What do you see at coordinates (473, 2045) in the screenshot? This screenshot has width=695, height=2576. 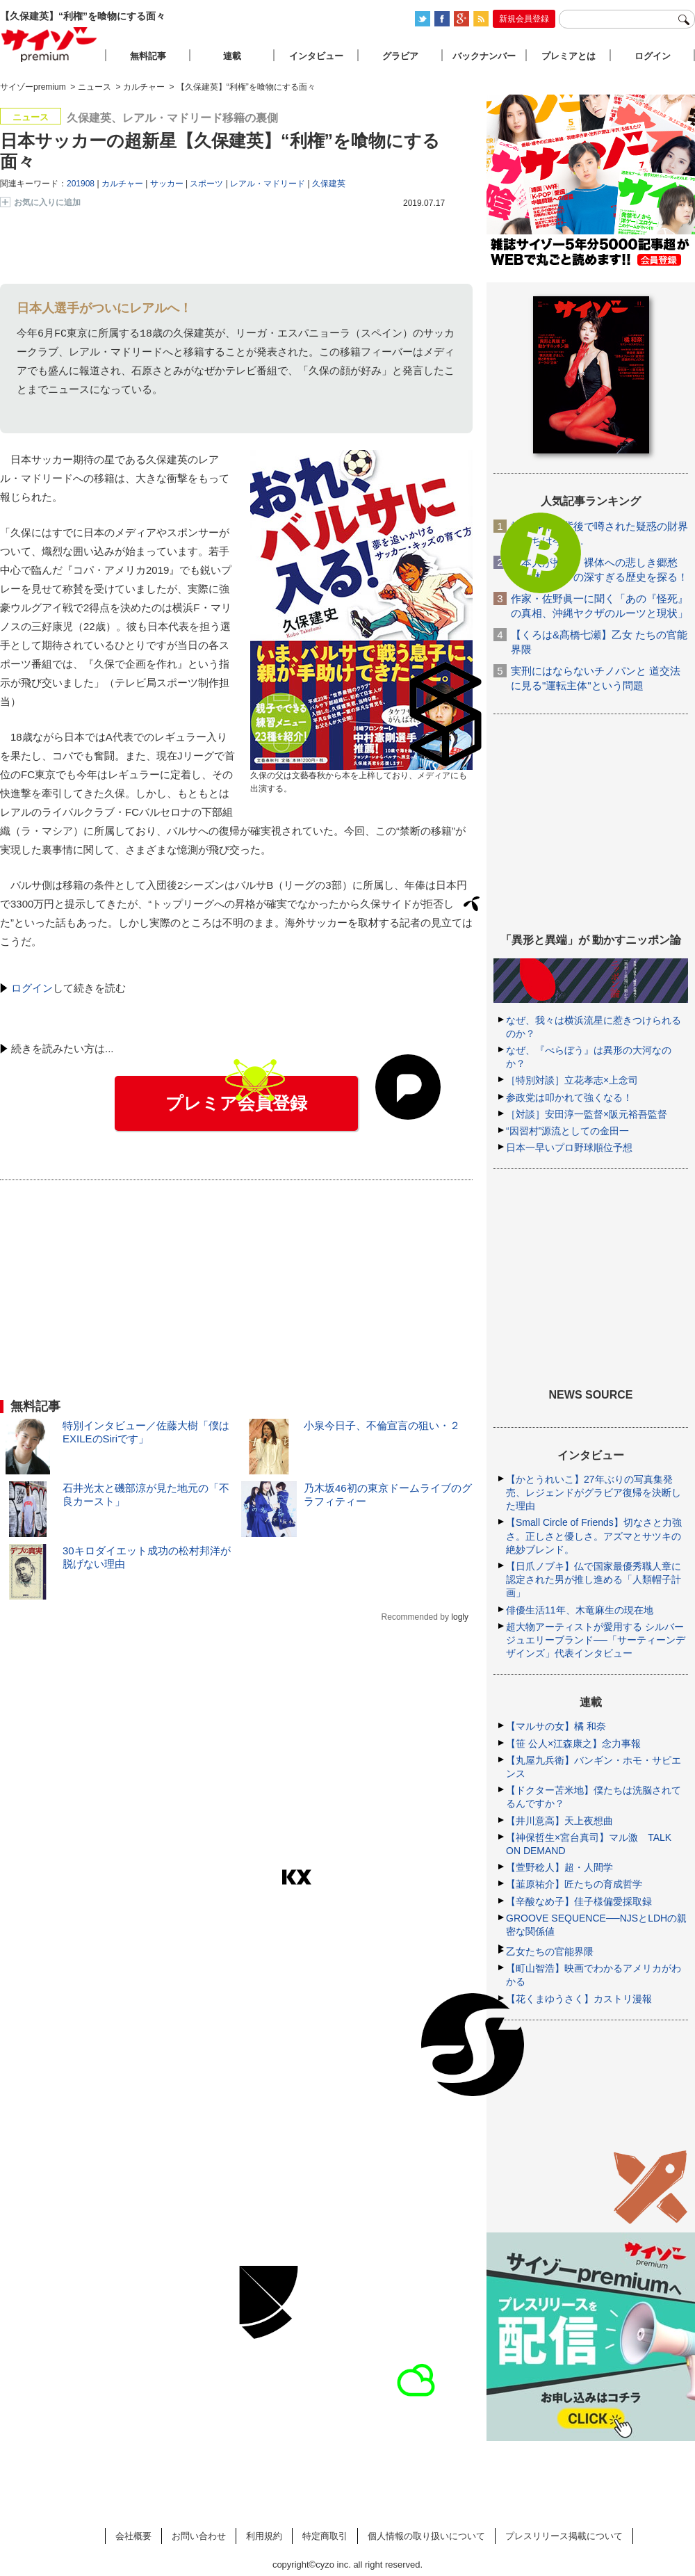 I see `shelly smart home brand logo` at bounding box center [473, 2045].